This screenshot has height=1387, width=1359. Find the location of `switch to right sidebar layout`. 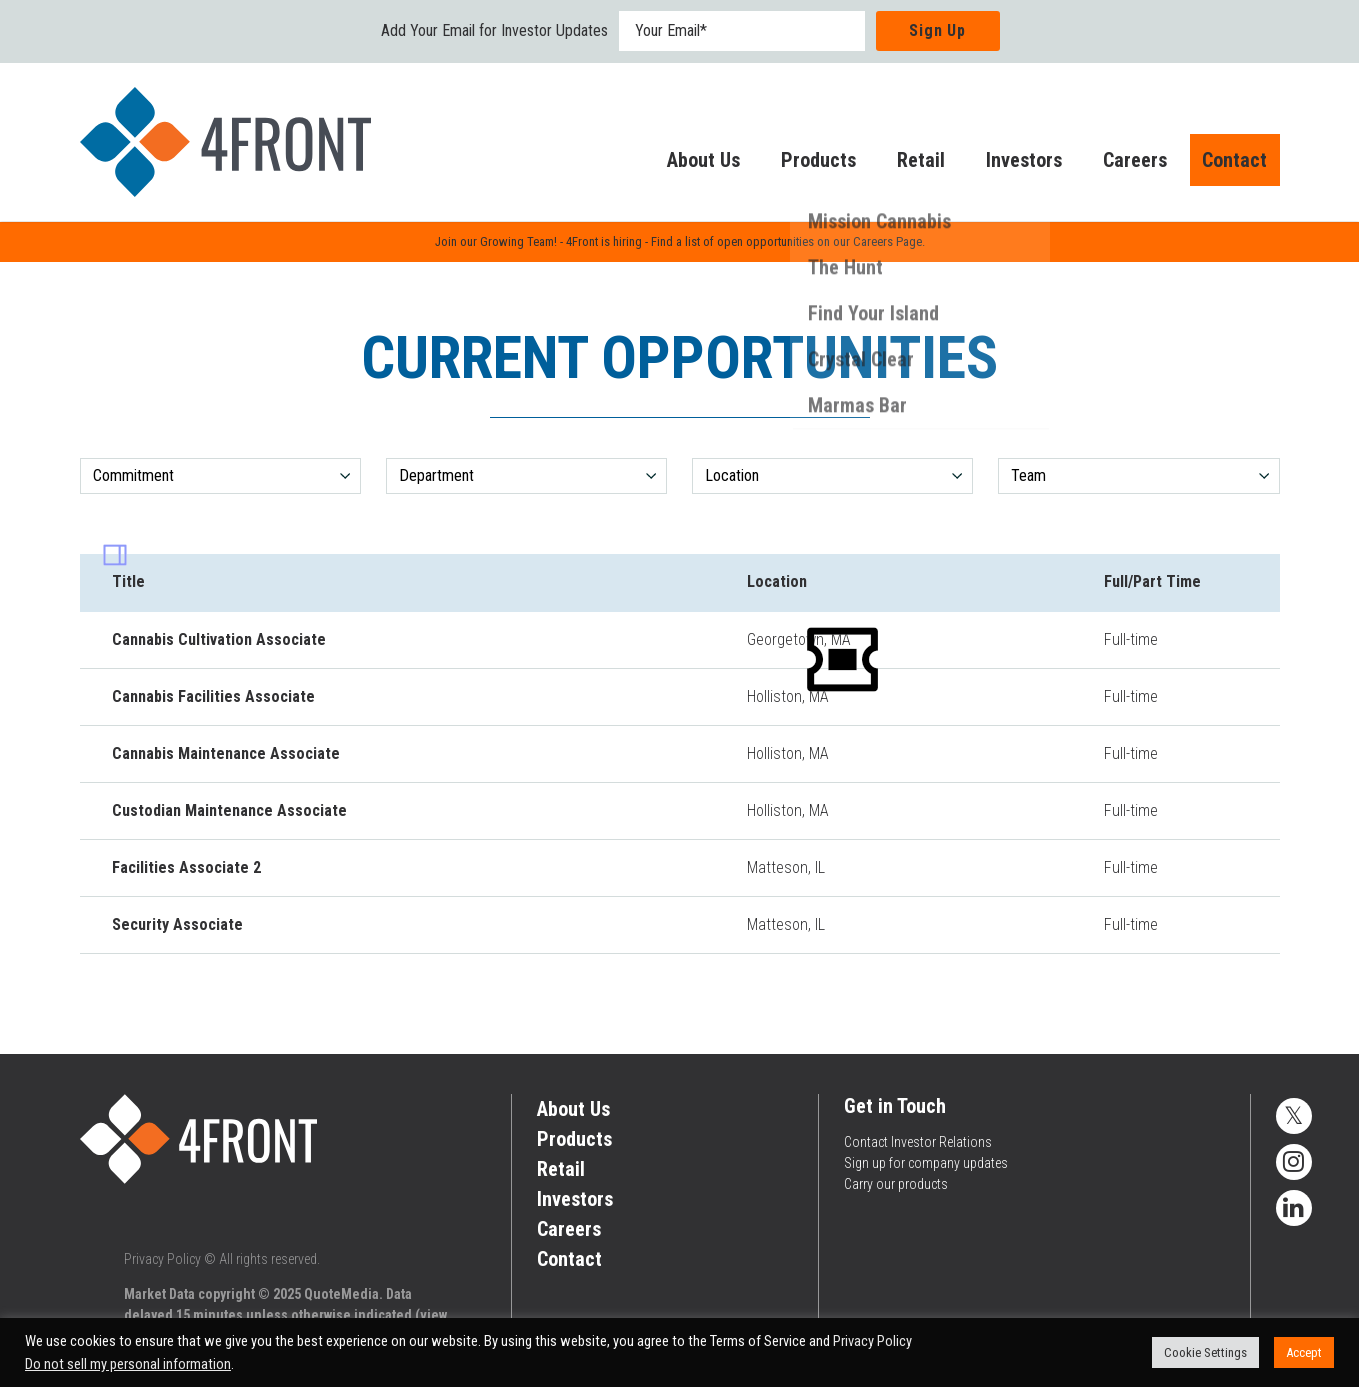

switch to right sidebar layout is located at coordinates (115, 555).